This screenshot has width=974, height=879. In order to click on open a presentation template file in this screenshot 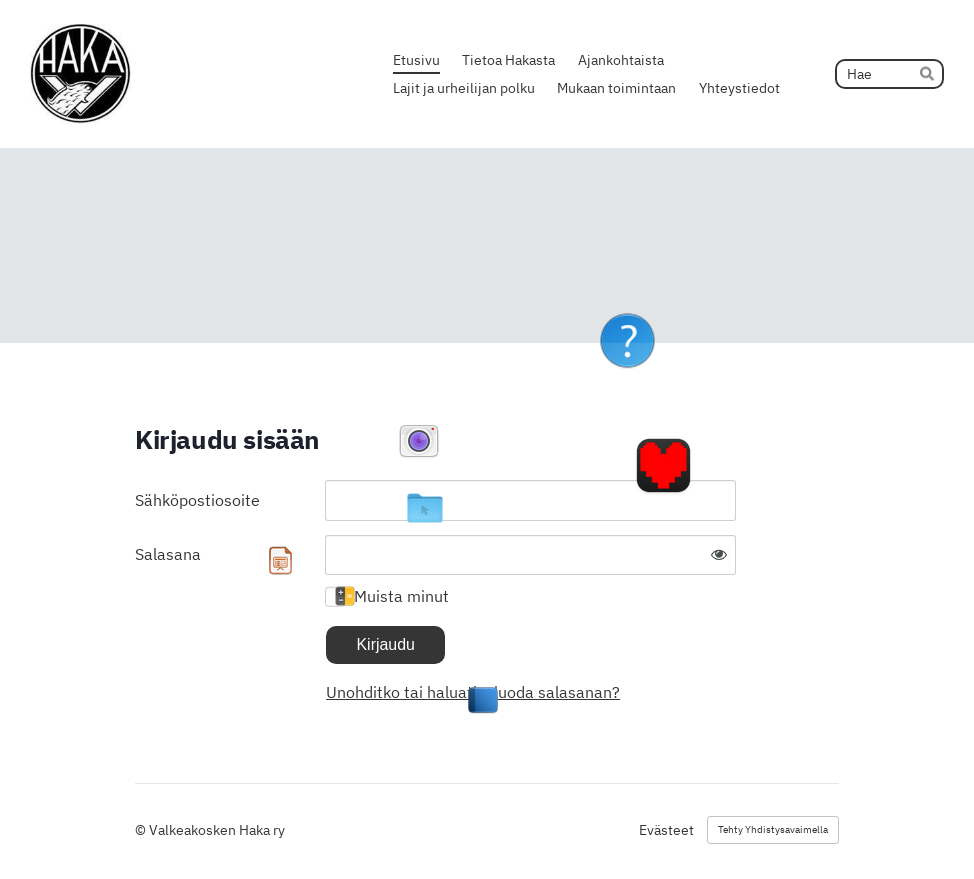, I will do `click(280, 560)`.